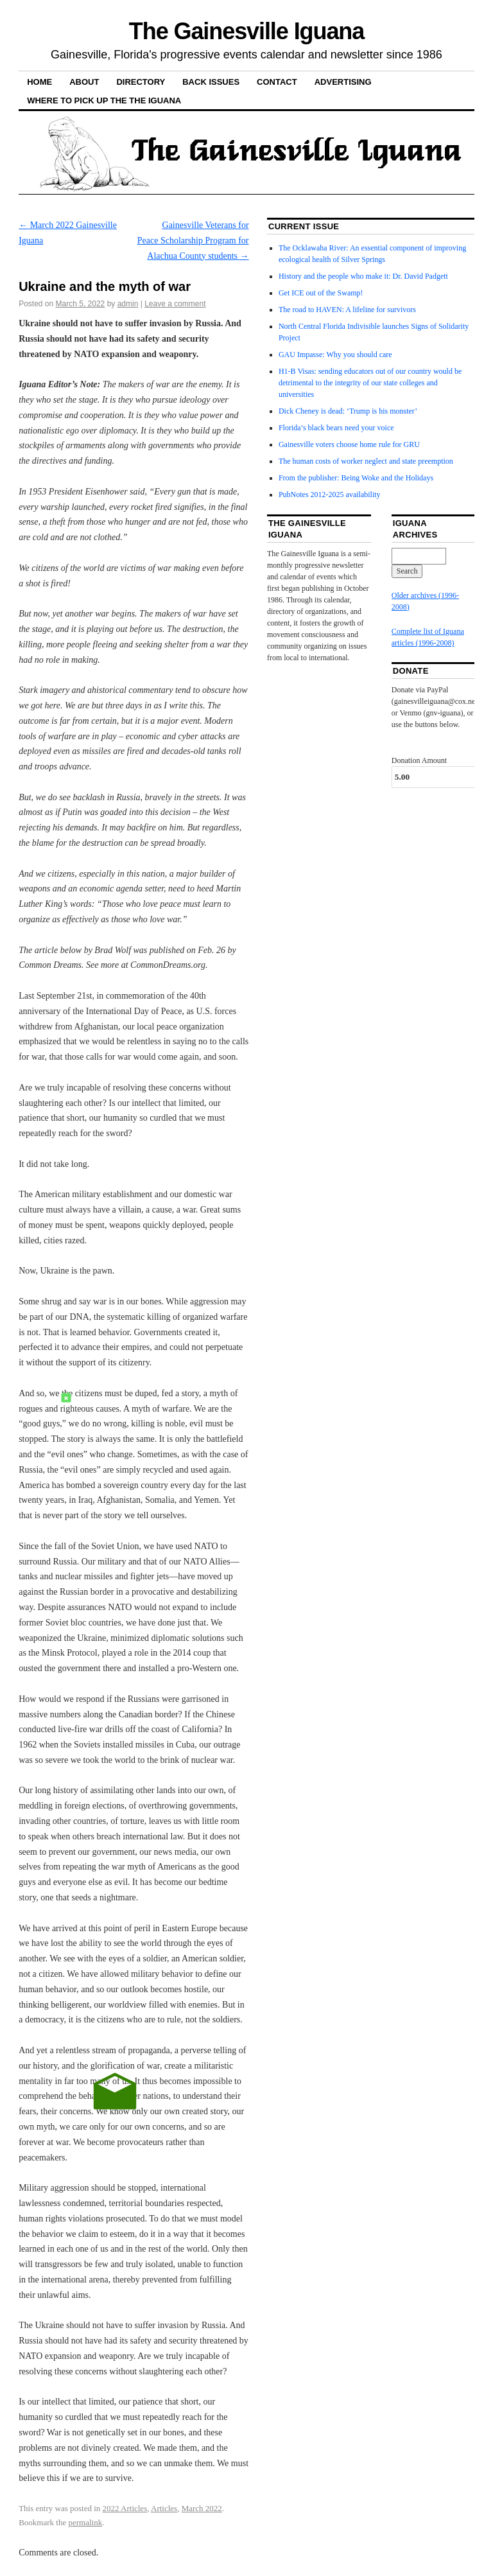 The width and height of the screenshot is (493, 2576). Describe the element at coordinates (115, 2091) in the screenshot. I see `view an opened email message` at that location.